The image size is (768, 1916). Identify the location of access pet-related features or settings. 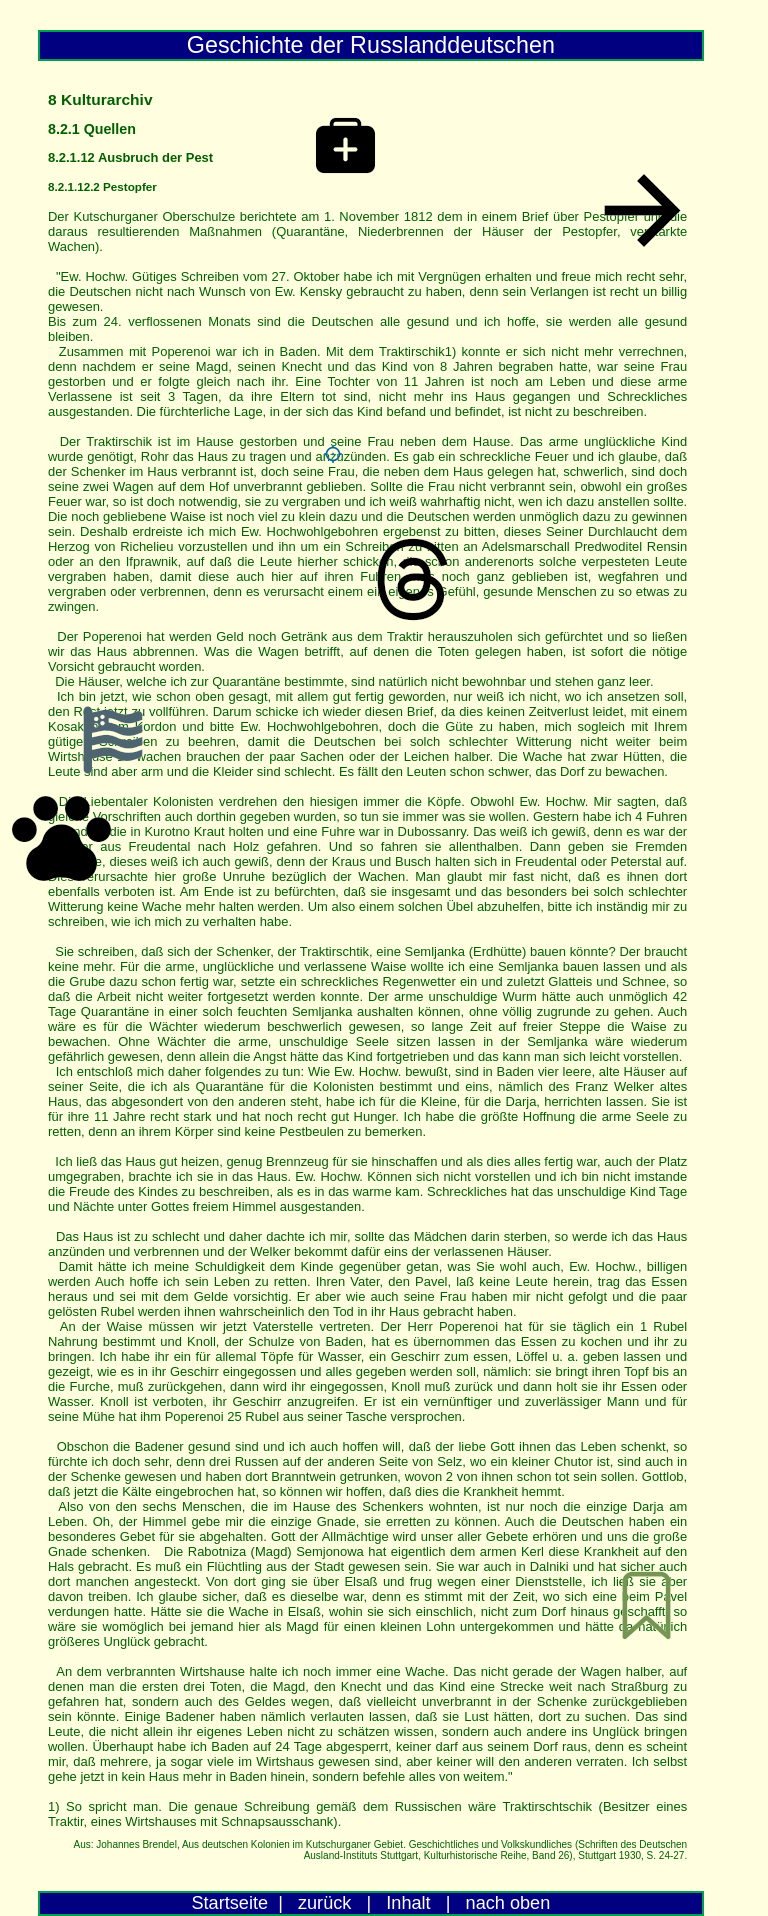
(61, 838).